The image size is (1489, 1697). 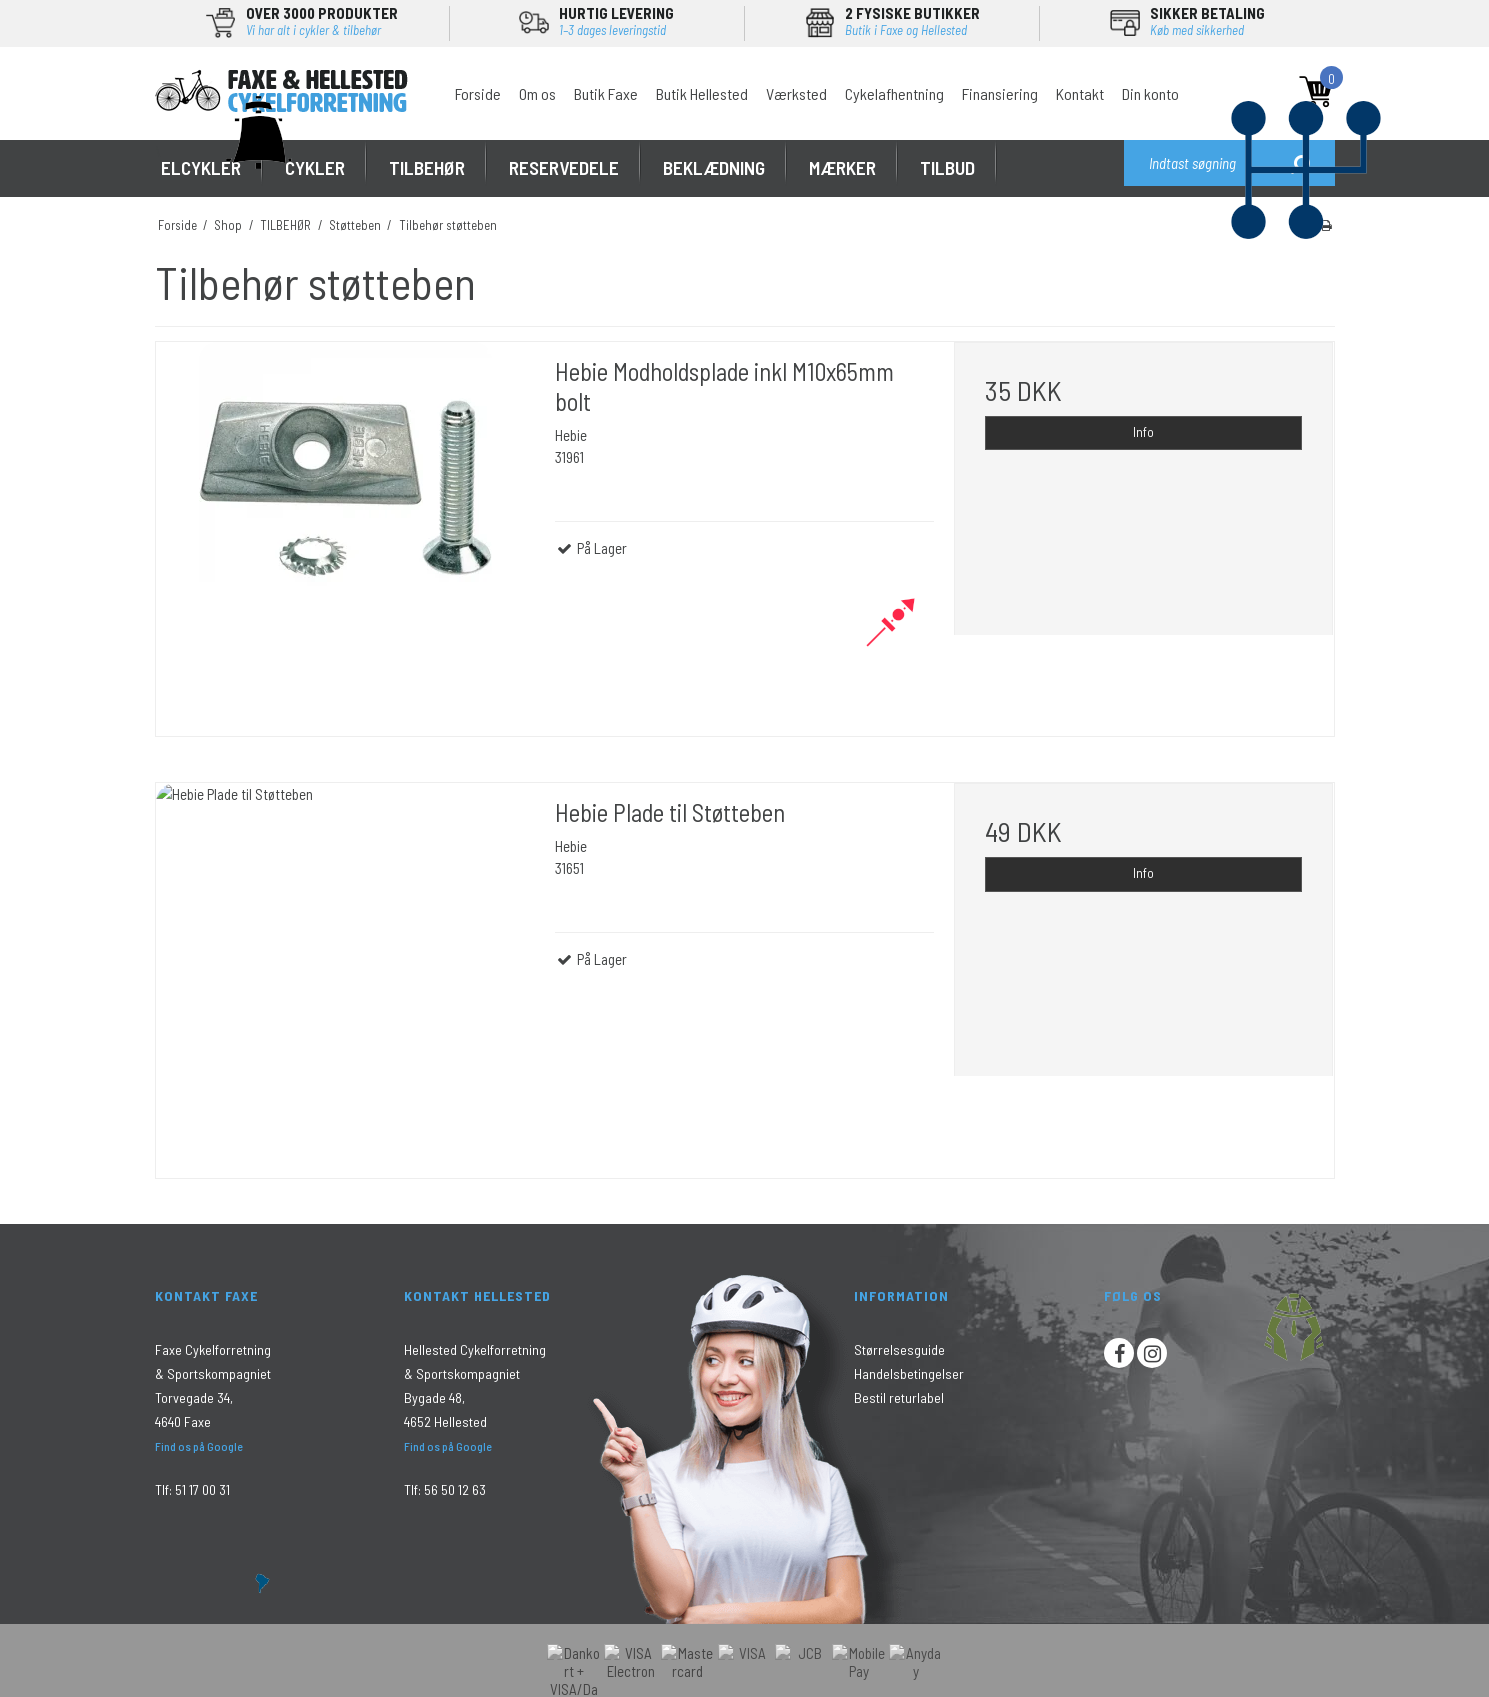 I want to click on navigate to sailing or boat-related content, so click(x=258, y=132).